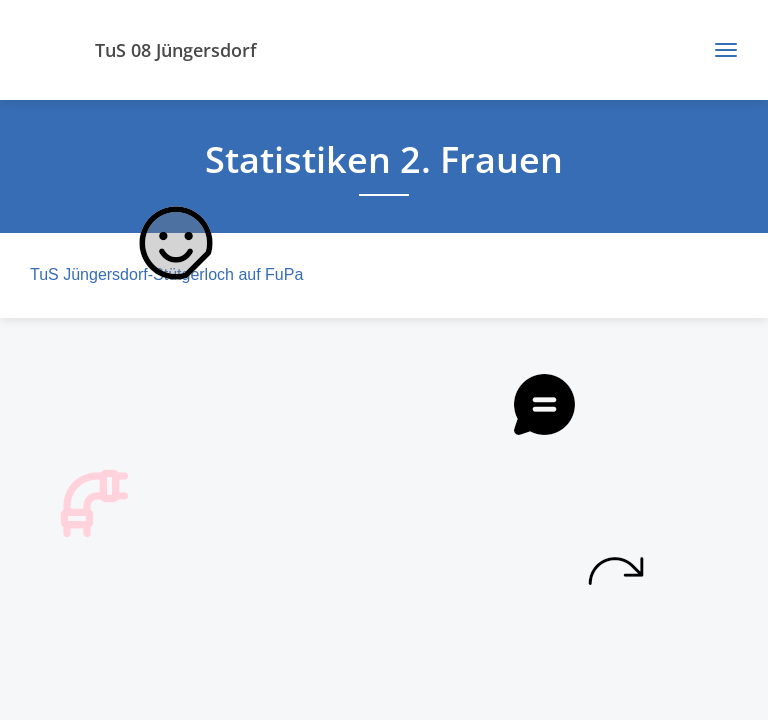 The width and height of the screenshot is (768, 720). Describe the element at coordinates (92, 501) in the screenshot. I see `plumbing or pipe-related settings` at that location.